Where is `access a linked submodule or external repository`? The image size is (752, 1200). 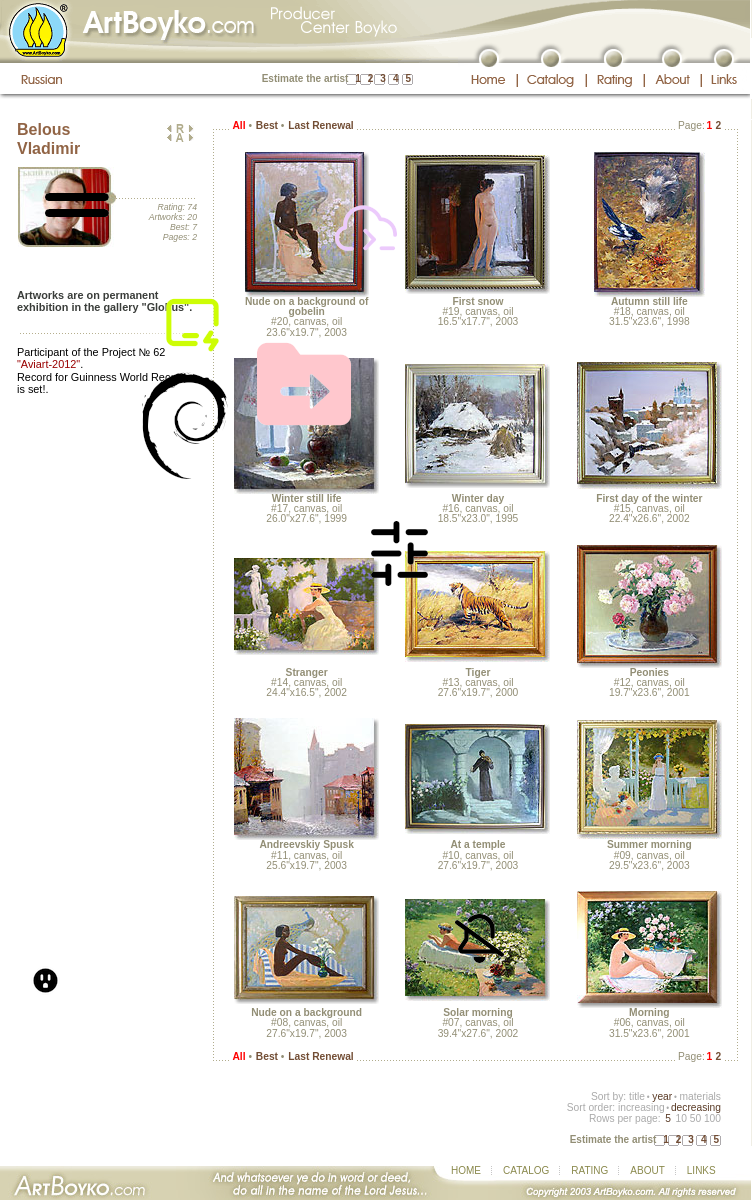
access a linked submodule or external repository is located at coordinates (304, 384).